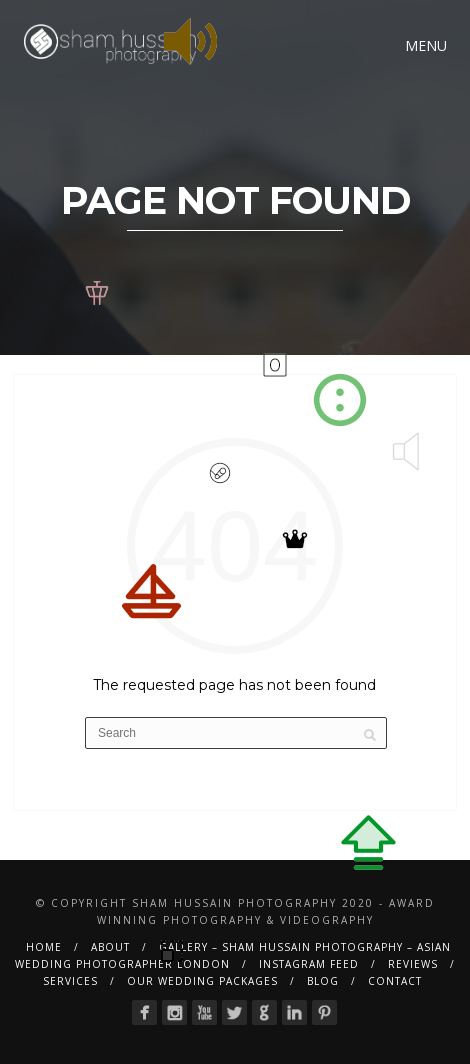 The height and width of the screenshot is (1064, 470). What do you see at coordinates (413, 451) in the screenshot?
I see `speaker with no audio output` at bounding box center [413, 451].